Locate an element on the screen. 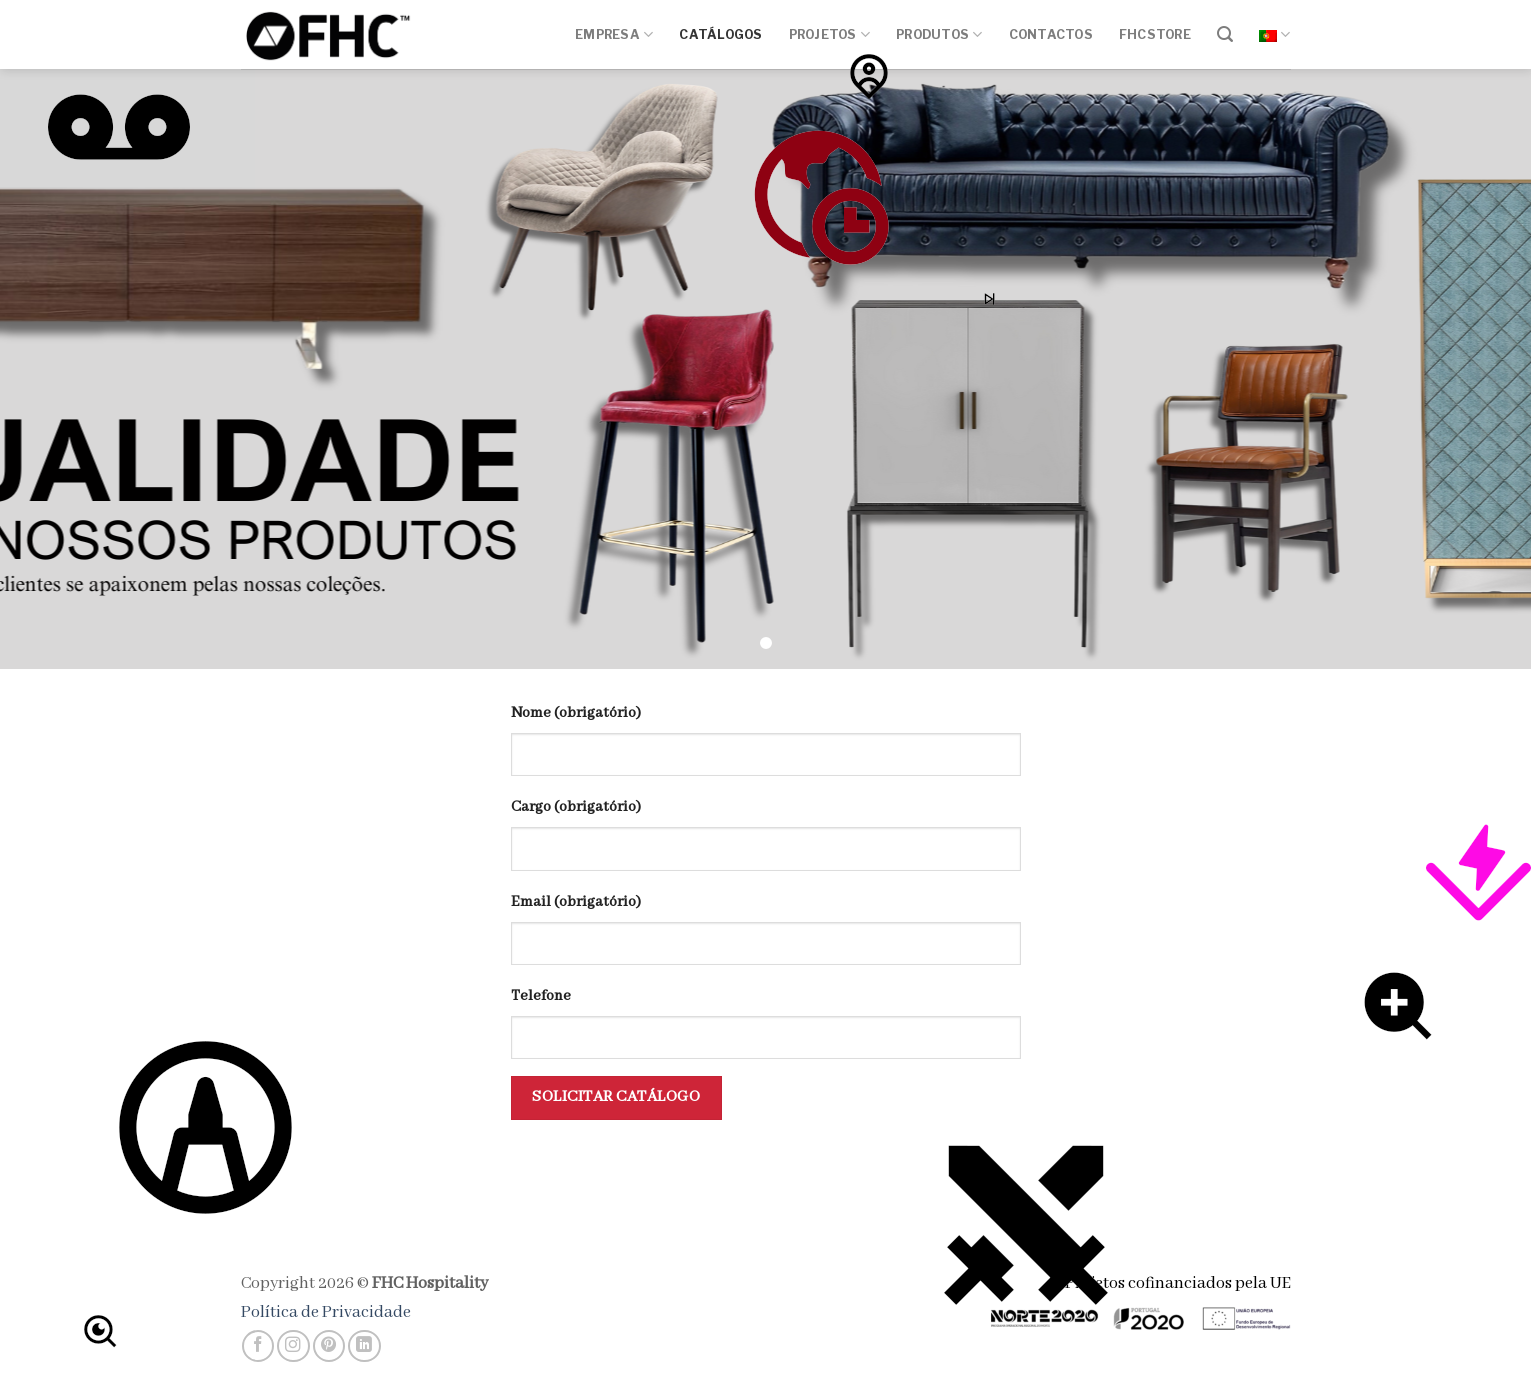  access game or battle features is located at coordinates (1026, 1223).